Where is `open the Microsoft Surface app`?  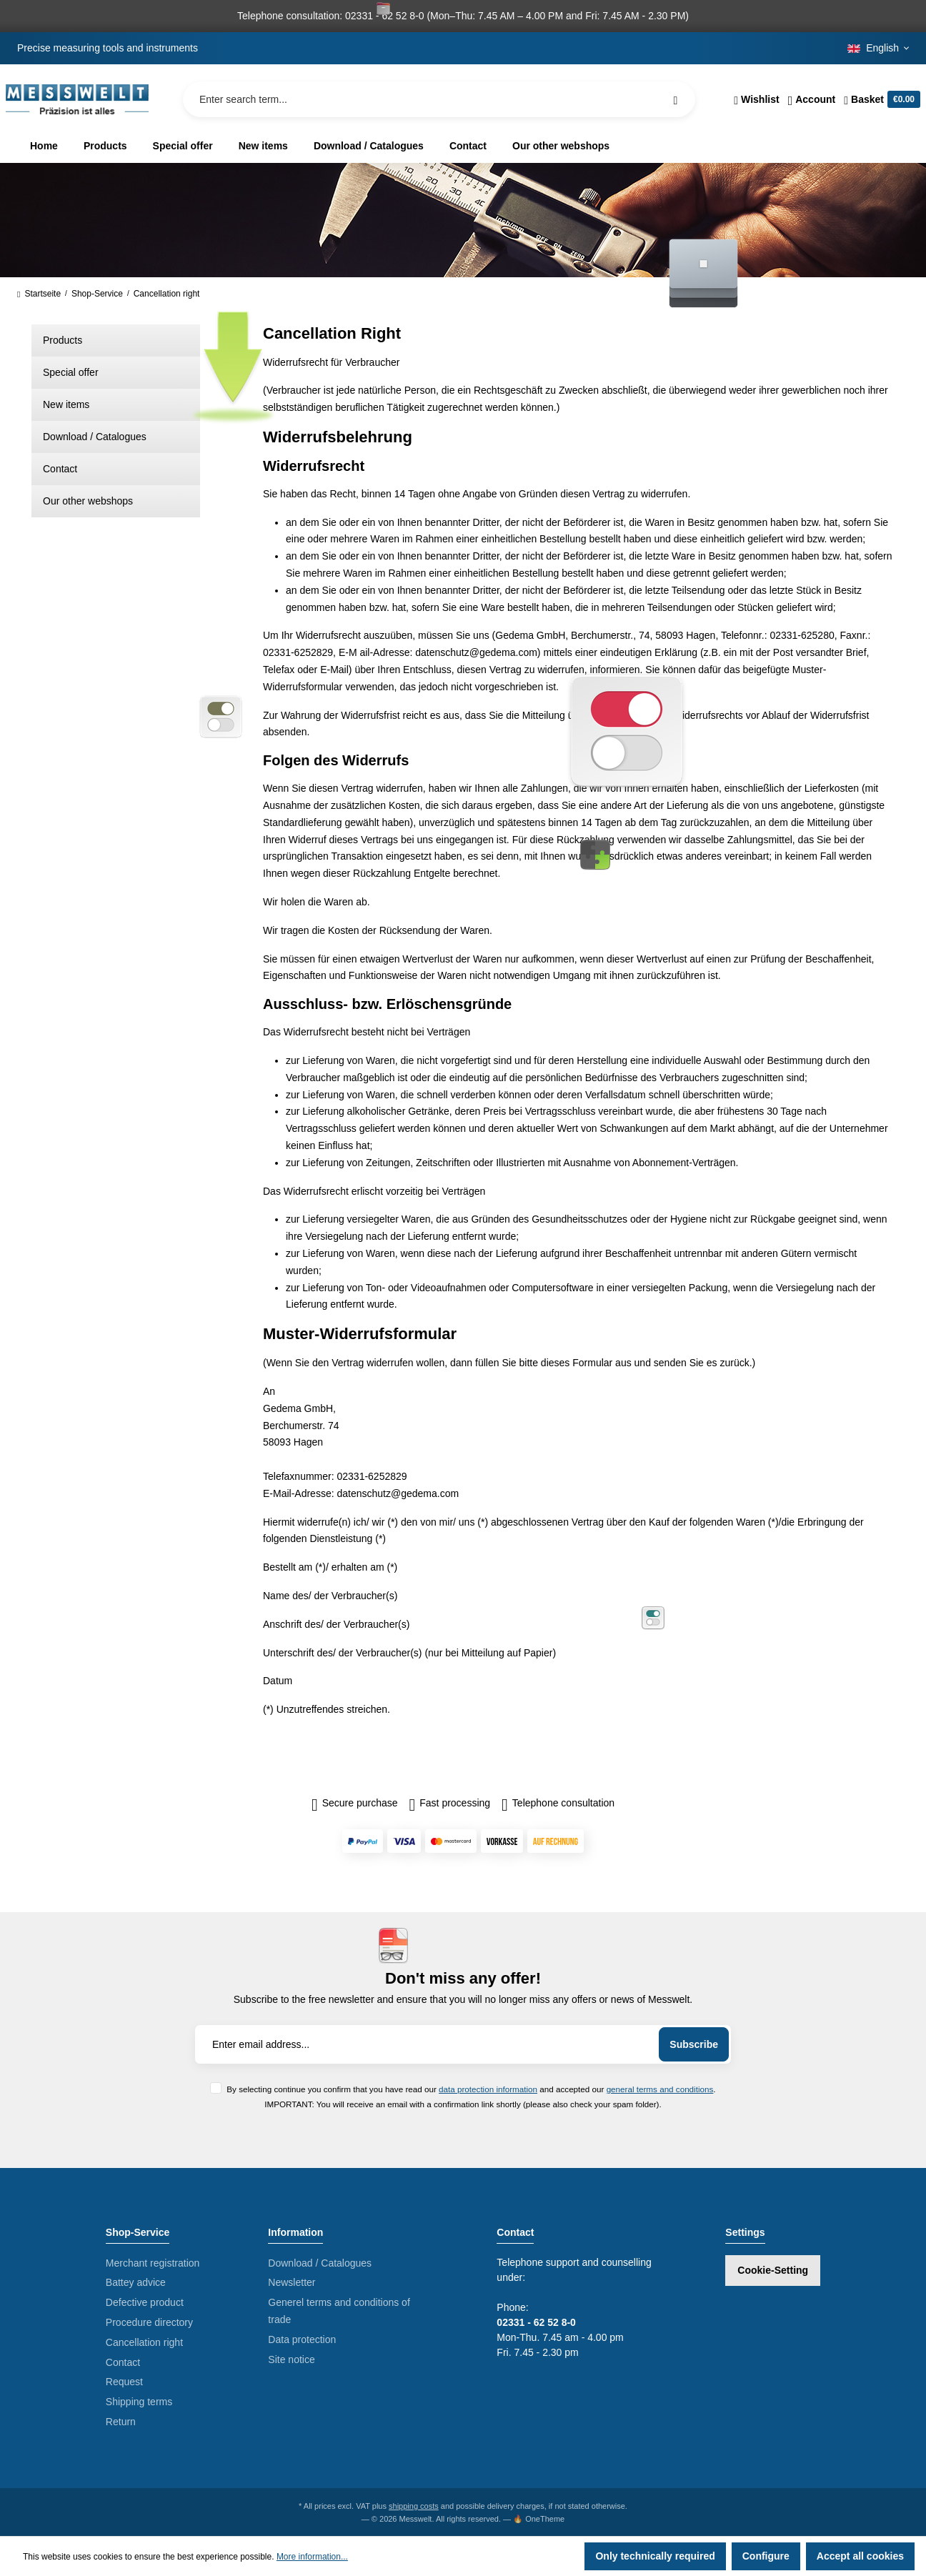
open the Microsoft Surface app is located at coordinates (703, 273).